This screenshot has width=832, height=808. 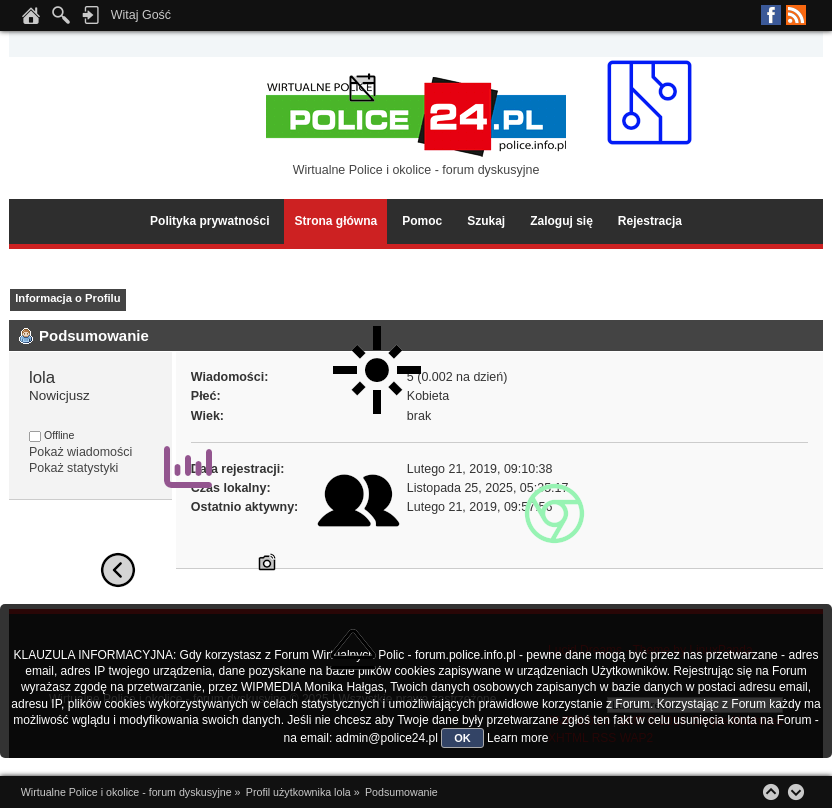 I want to click on view analytics or statistics, so click(x=188, y=467).